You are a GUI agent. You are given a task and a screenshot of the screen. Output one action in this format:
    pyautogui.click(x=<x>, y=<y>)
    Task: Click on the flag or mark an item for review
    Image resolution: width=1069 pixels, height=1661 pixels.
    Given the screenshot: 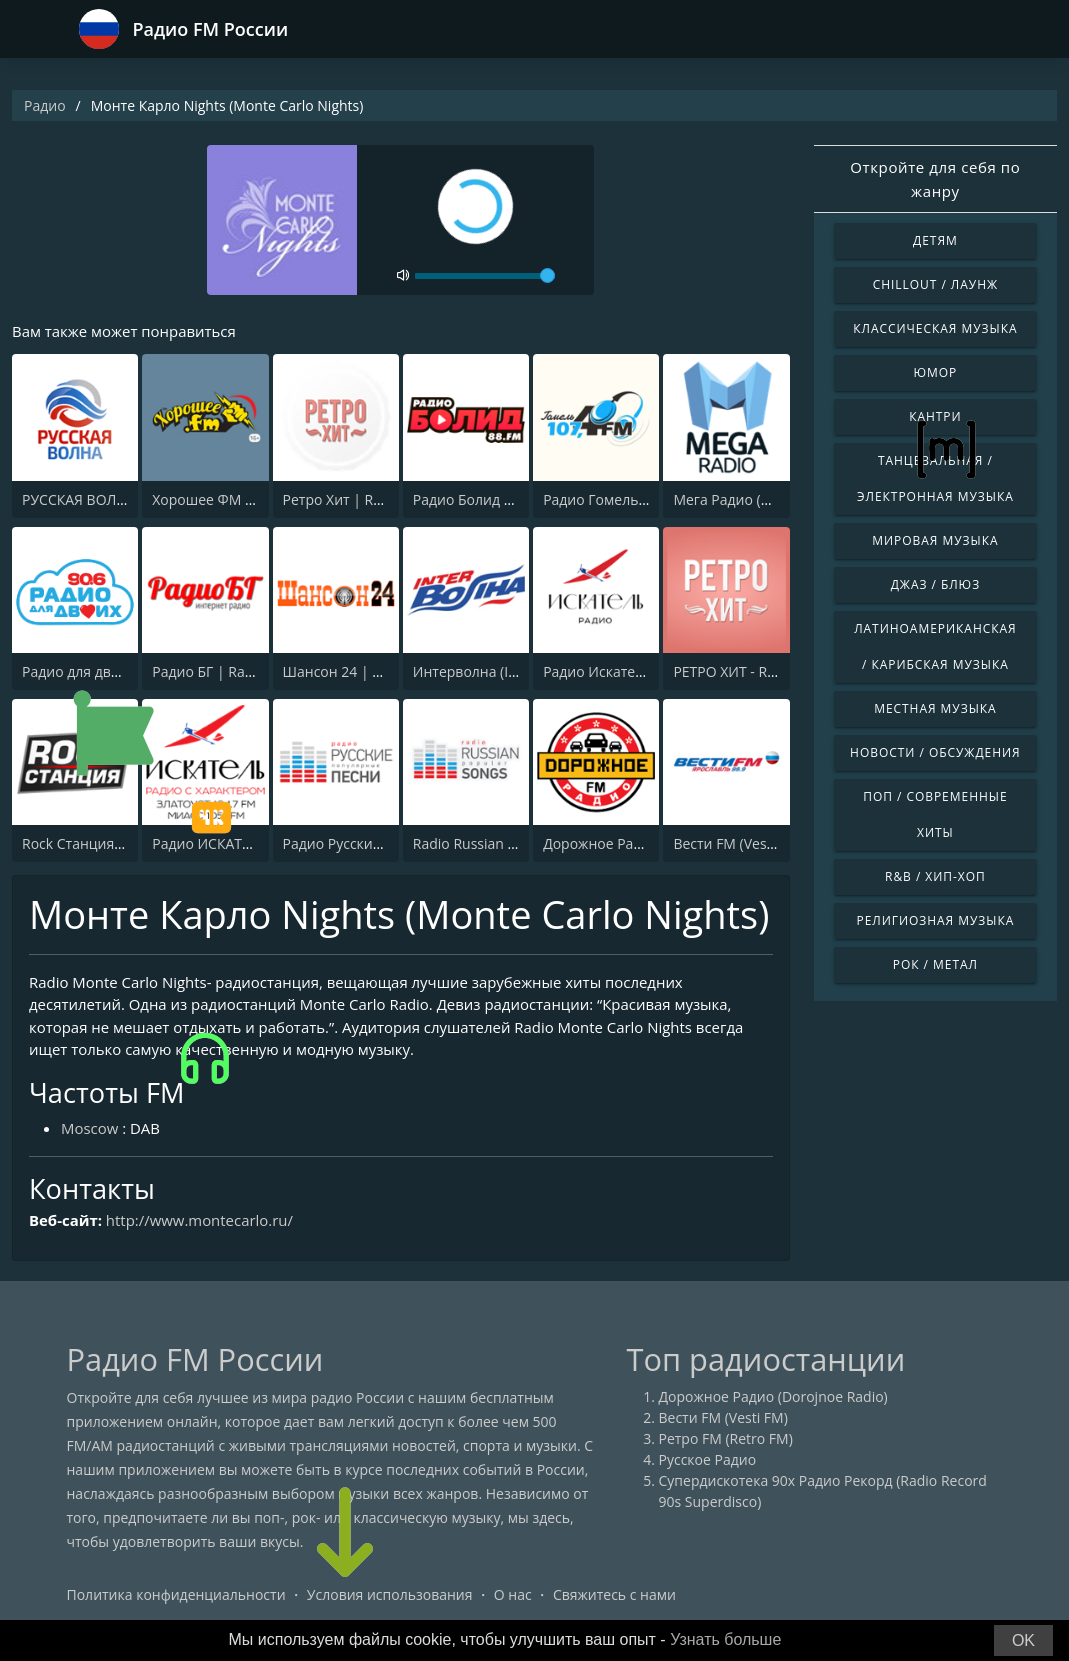 What is the action you would take?
    pyautogui.click(x=114, y=733)
    